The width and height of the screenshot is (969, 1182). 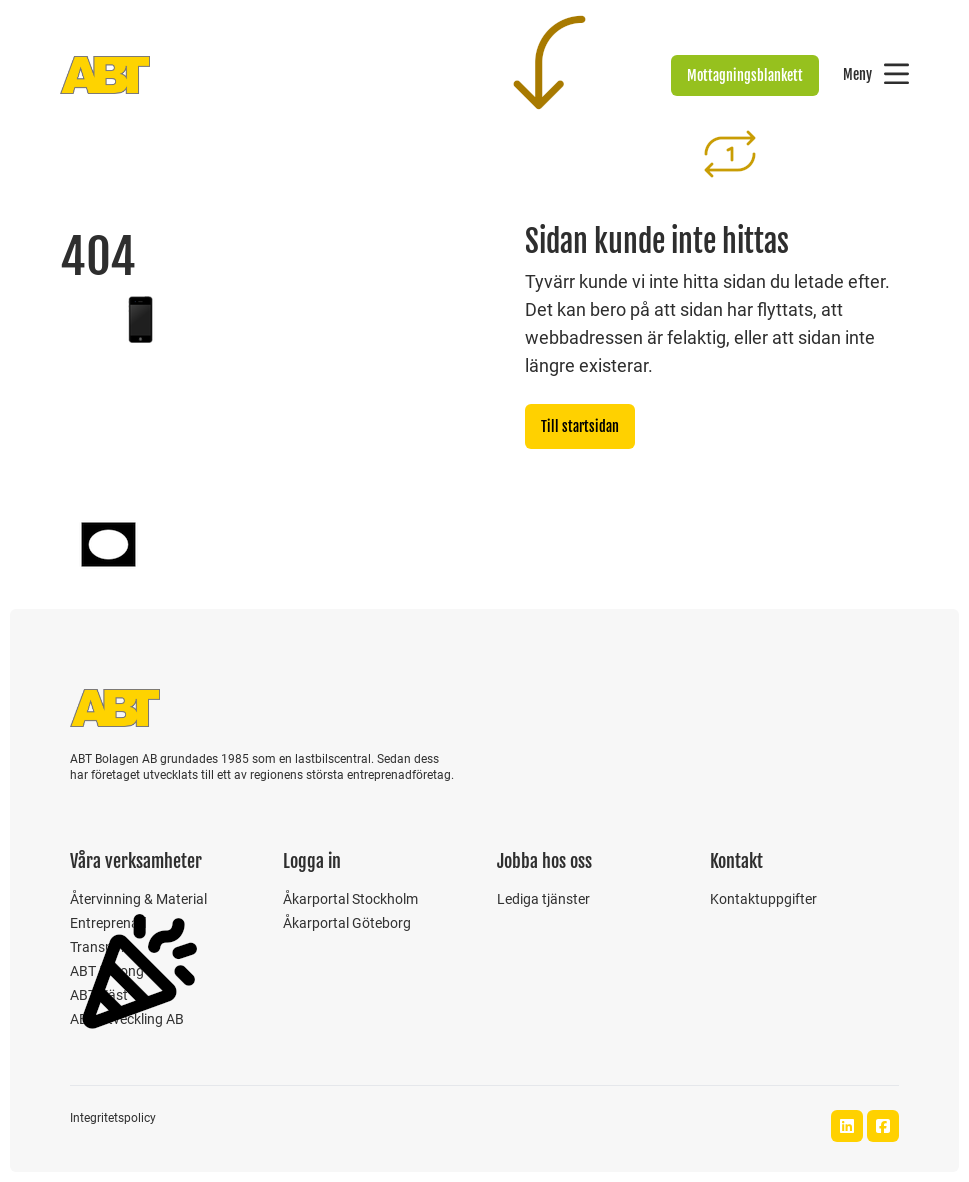 I want to click on indicates a celebration or achievement, so click(x=133, y=977).